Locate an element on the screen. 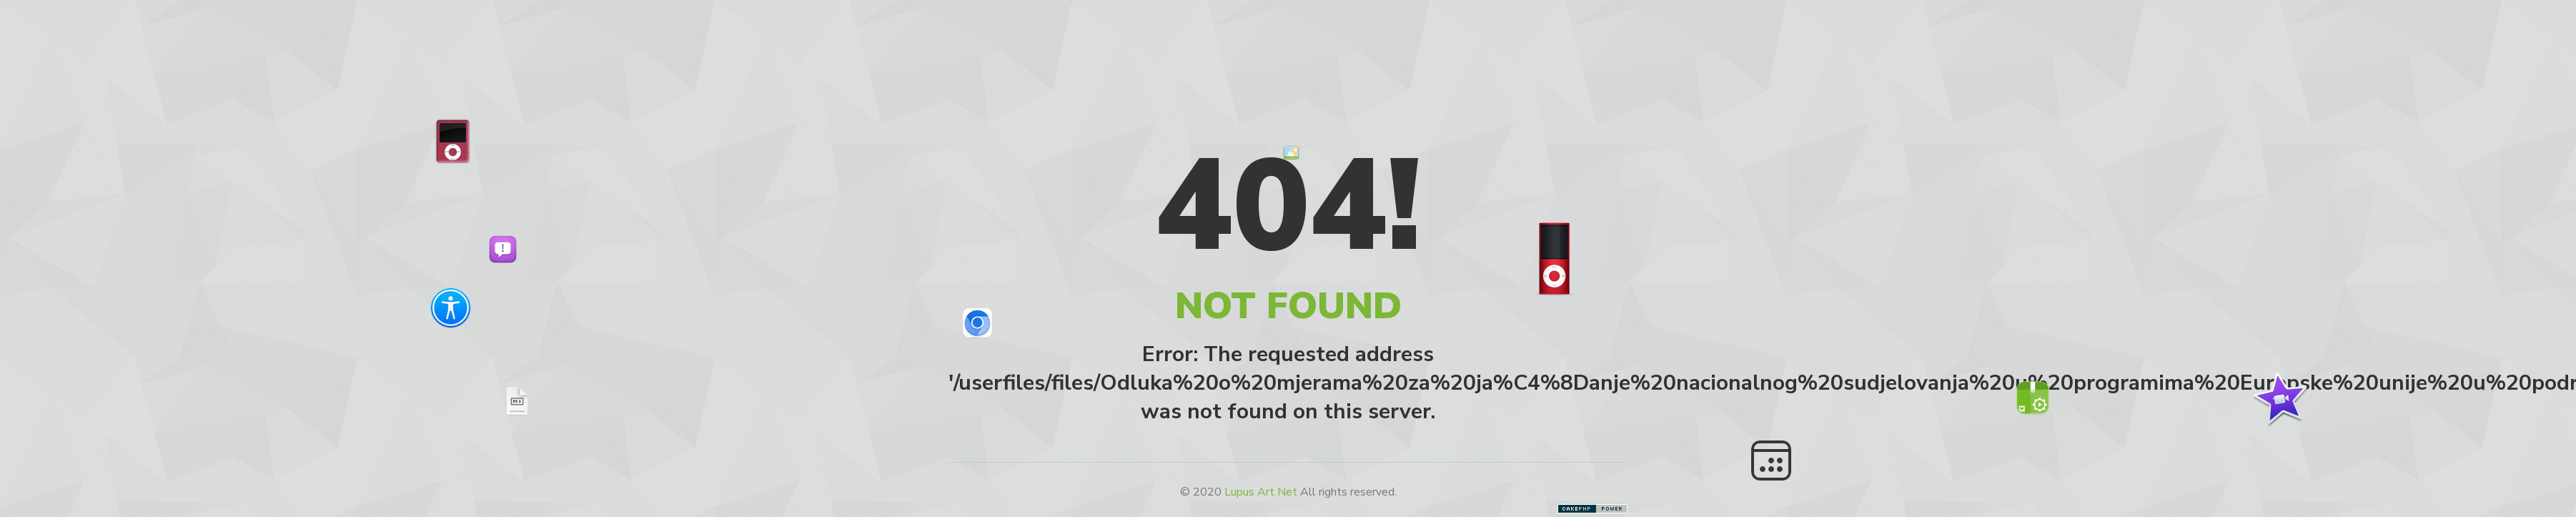 The height and width of the screenshot is (517, 2576). sync music to your iPod nano is located at coordinates (1554, 260).